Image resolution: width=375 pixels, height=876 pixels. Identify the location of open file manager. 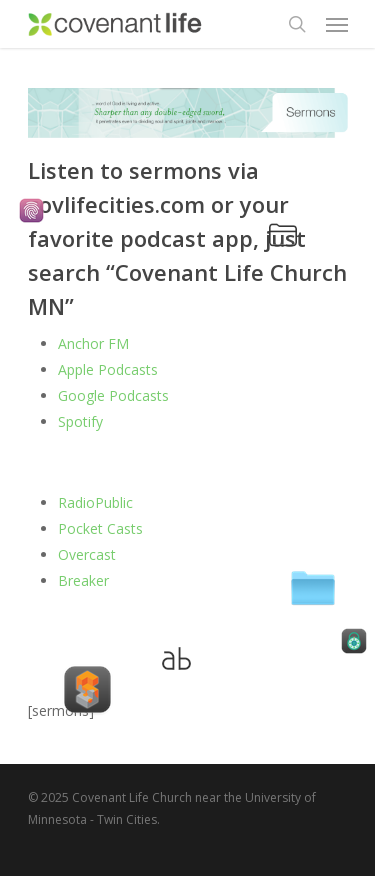
(283, 234).